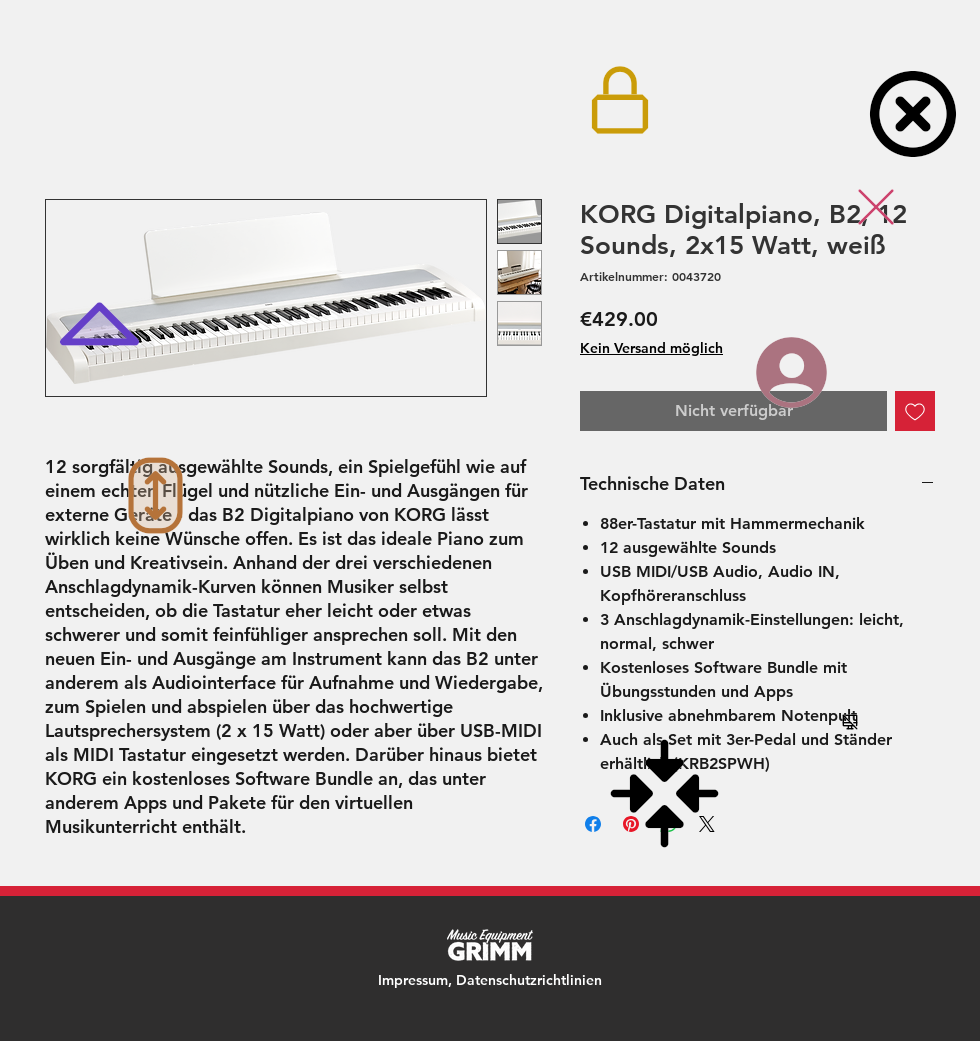  I want to click on indicates a locked or protected item, so click(620, 100).